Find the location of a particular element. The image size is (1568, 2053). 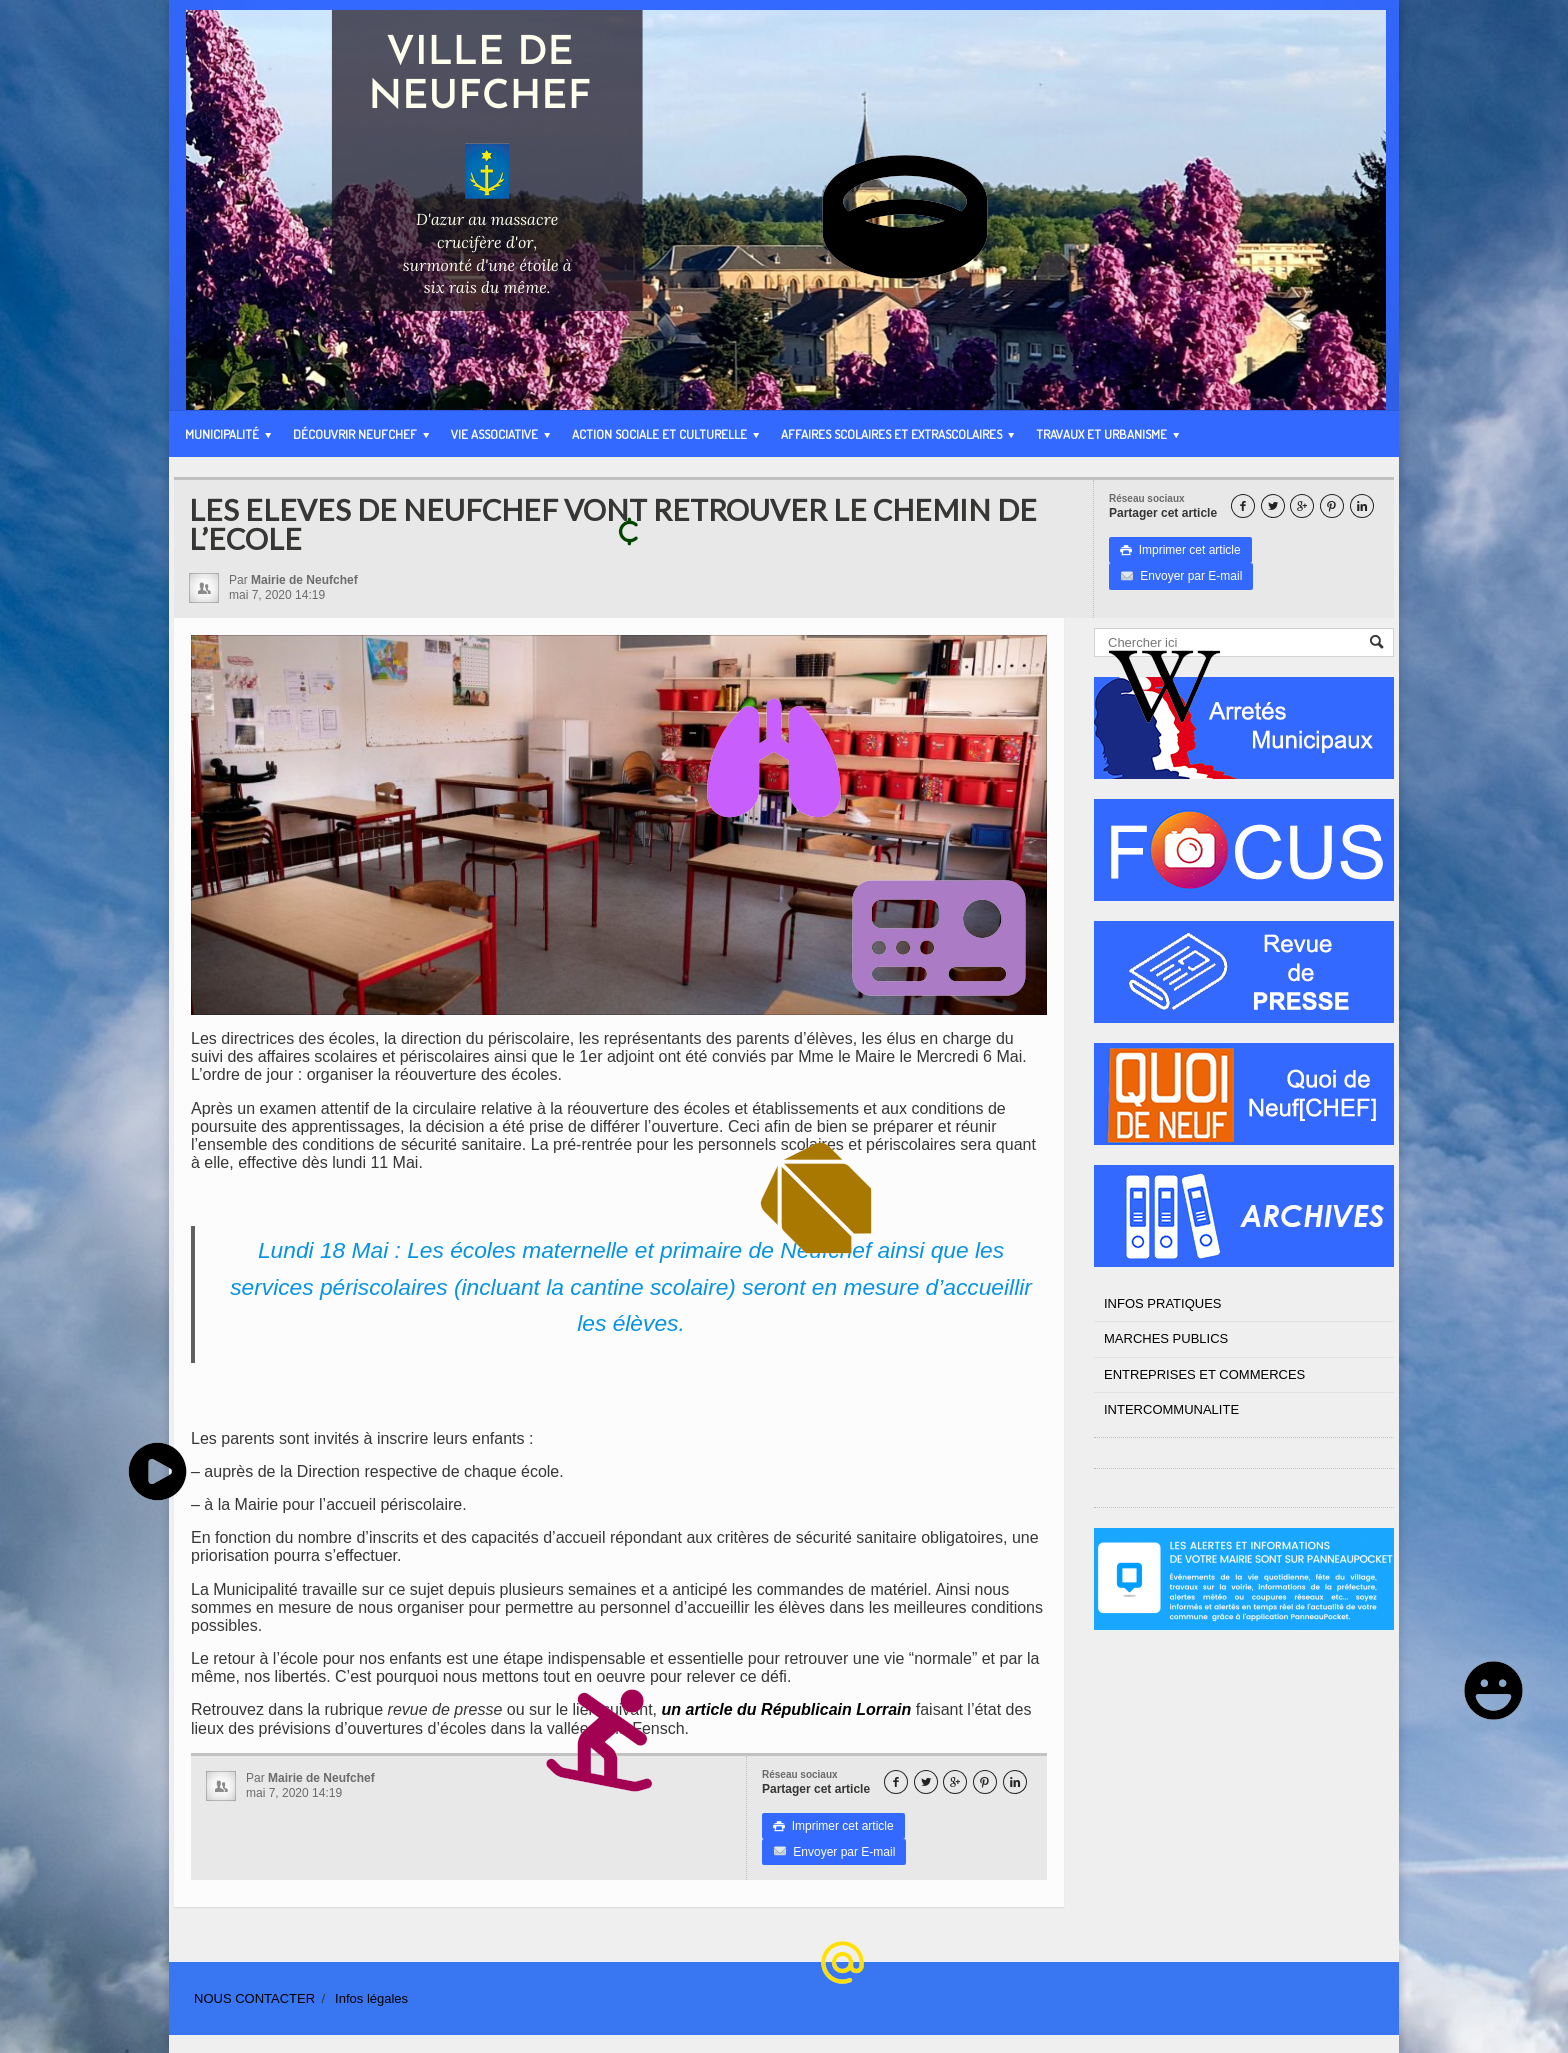

play media or video content is located at coordinates (157, 1471).